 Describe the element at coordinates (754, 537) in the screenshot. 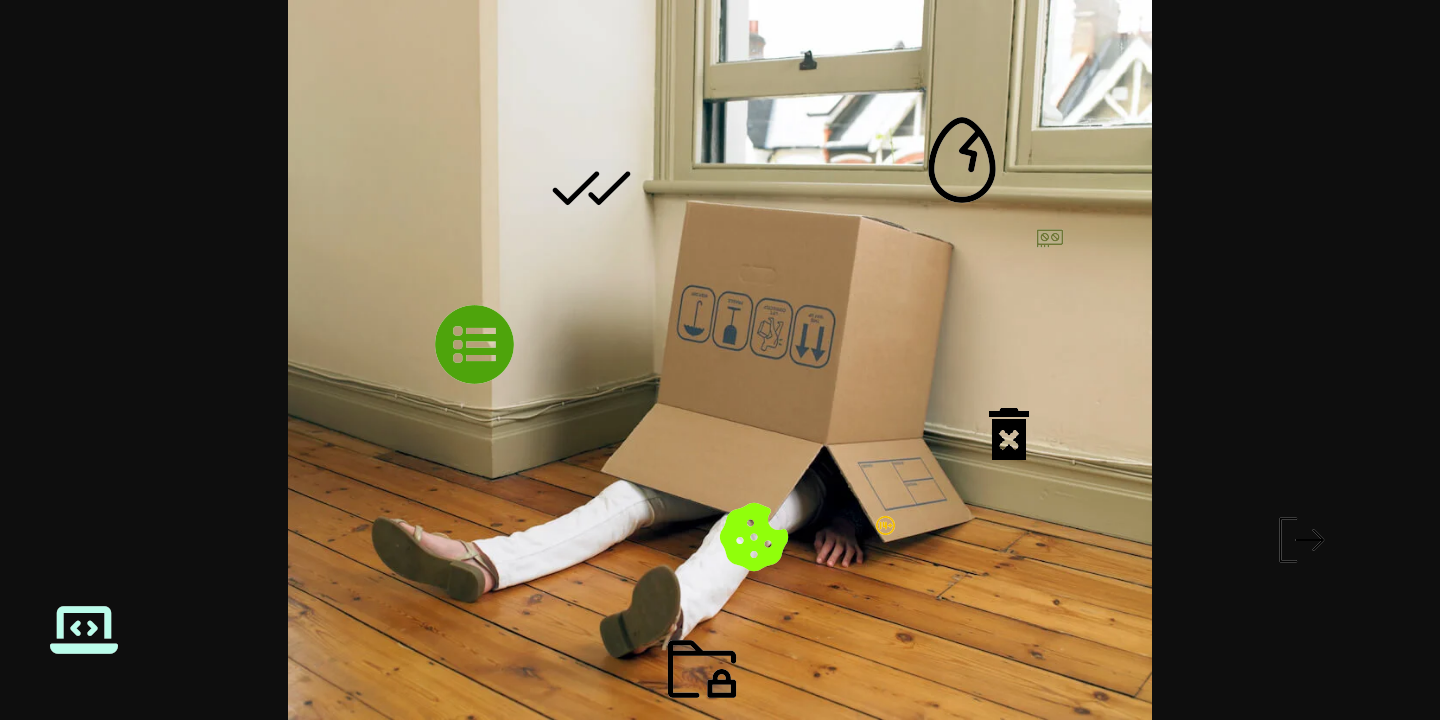

I see `manage cookie consent preferences` at that location.